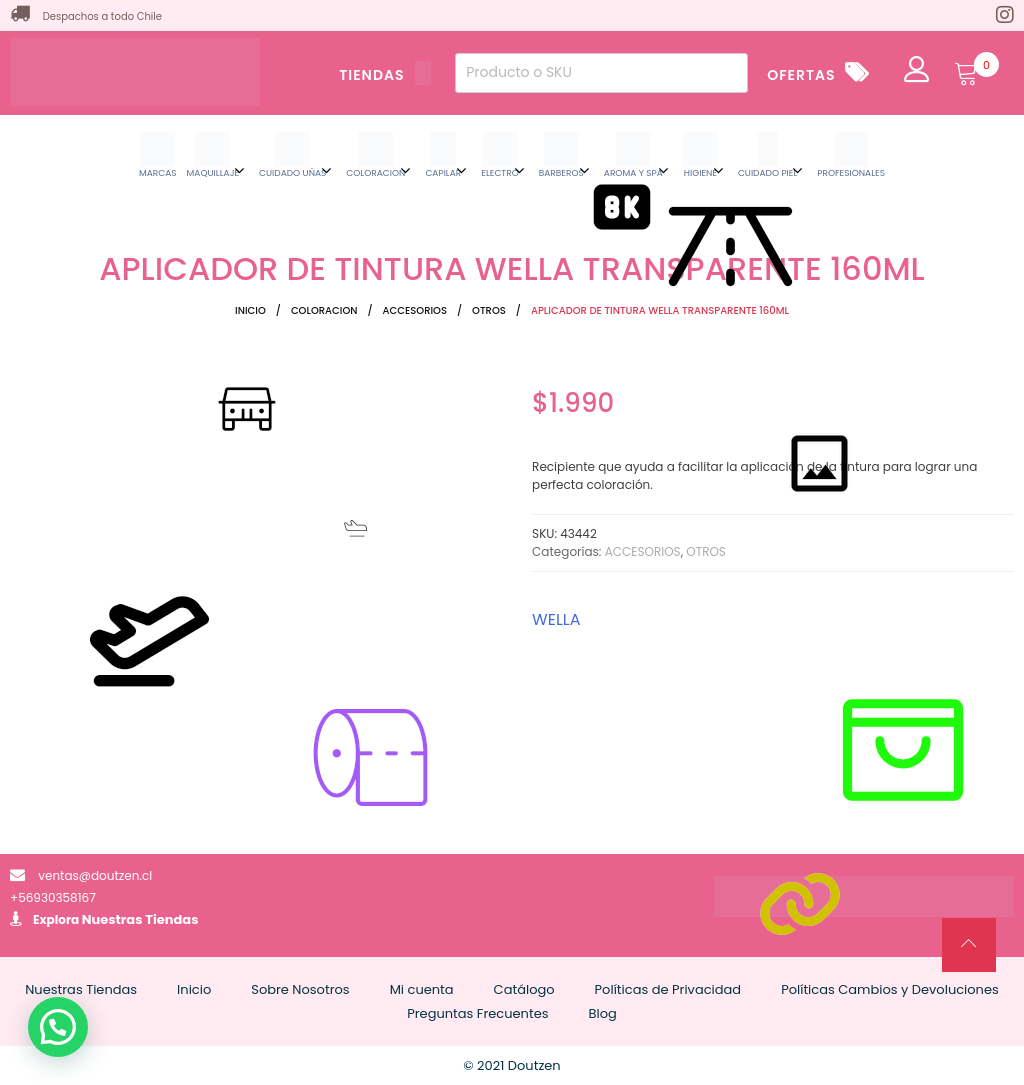 The image size is (1024, 1085). What do you see at coordinates (800, 904) in the screenshot?
I see `copy or share a link` at bounding box center [800, 904].